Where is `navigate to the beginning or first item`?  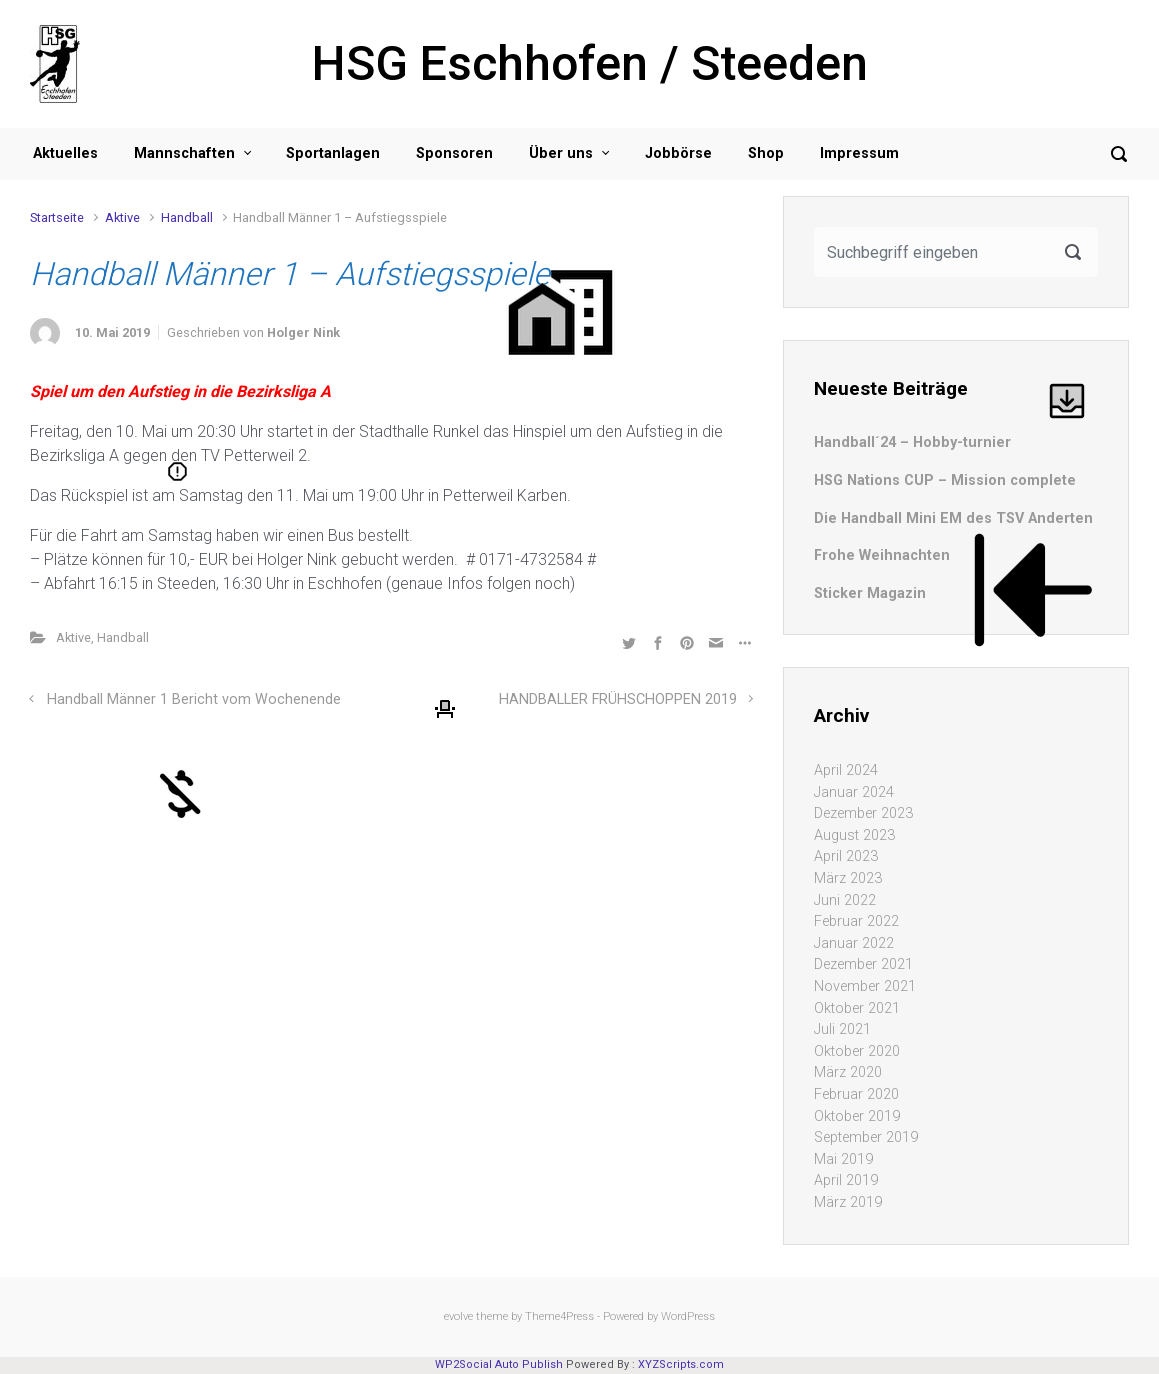
navigate to the beginning or first item is located at coordinates (1031, 590).